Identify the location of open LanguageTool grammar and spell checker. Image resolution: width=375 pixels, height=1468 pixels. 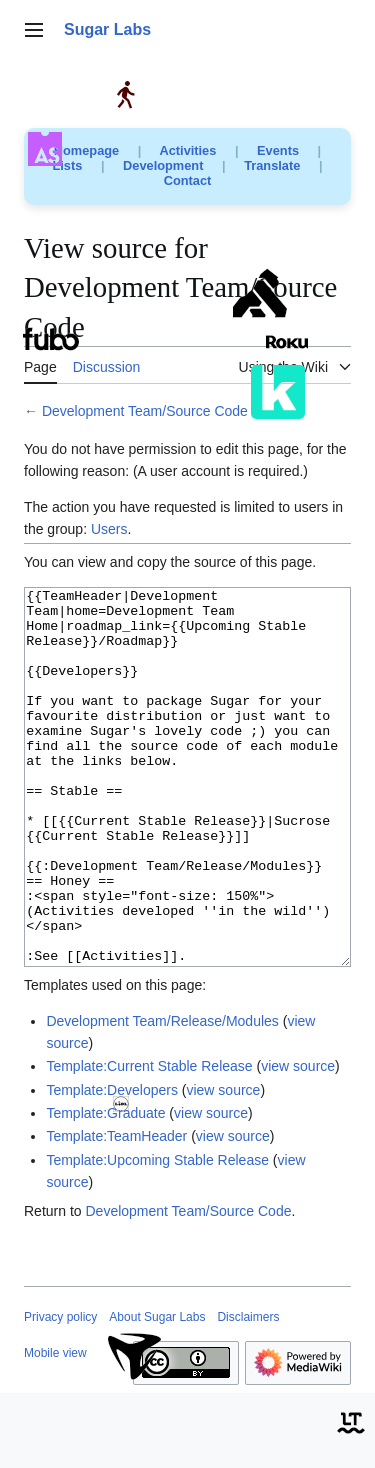
(351, 1423).